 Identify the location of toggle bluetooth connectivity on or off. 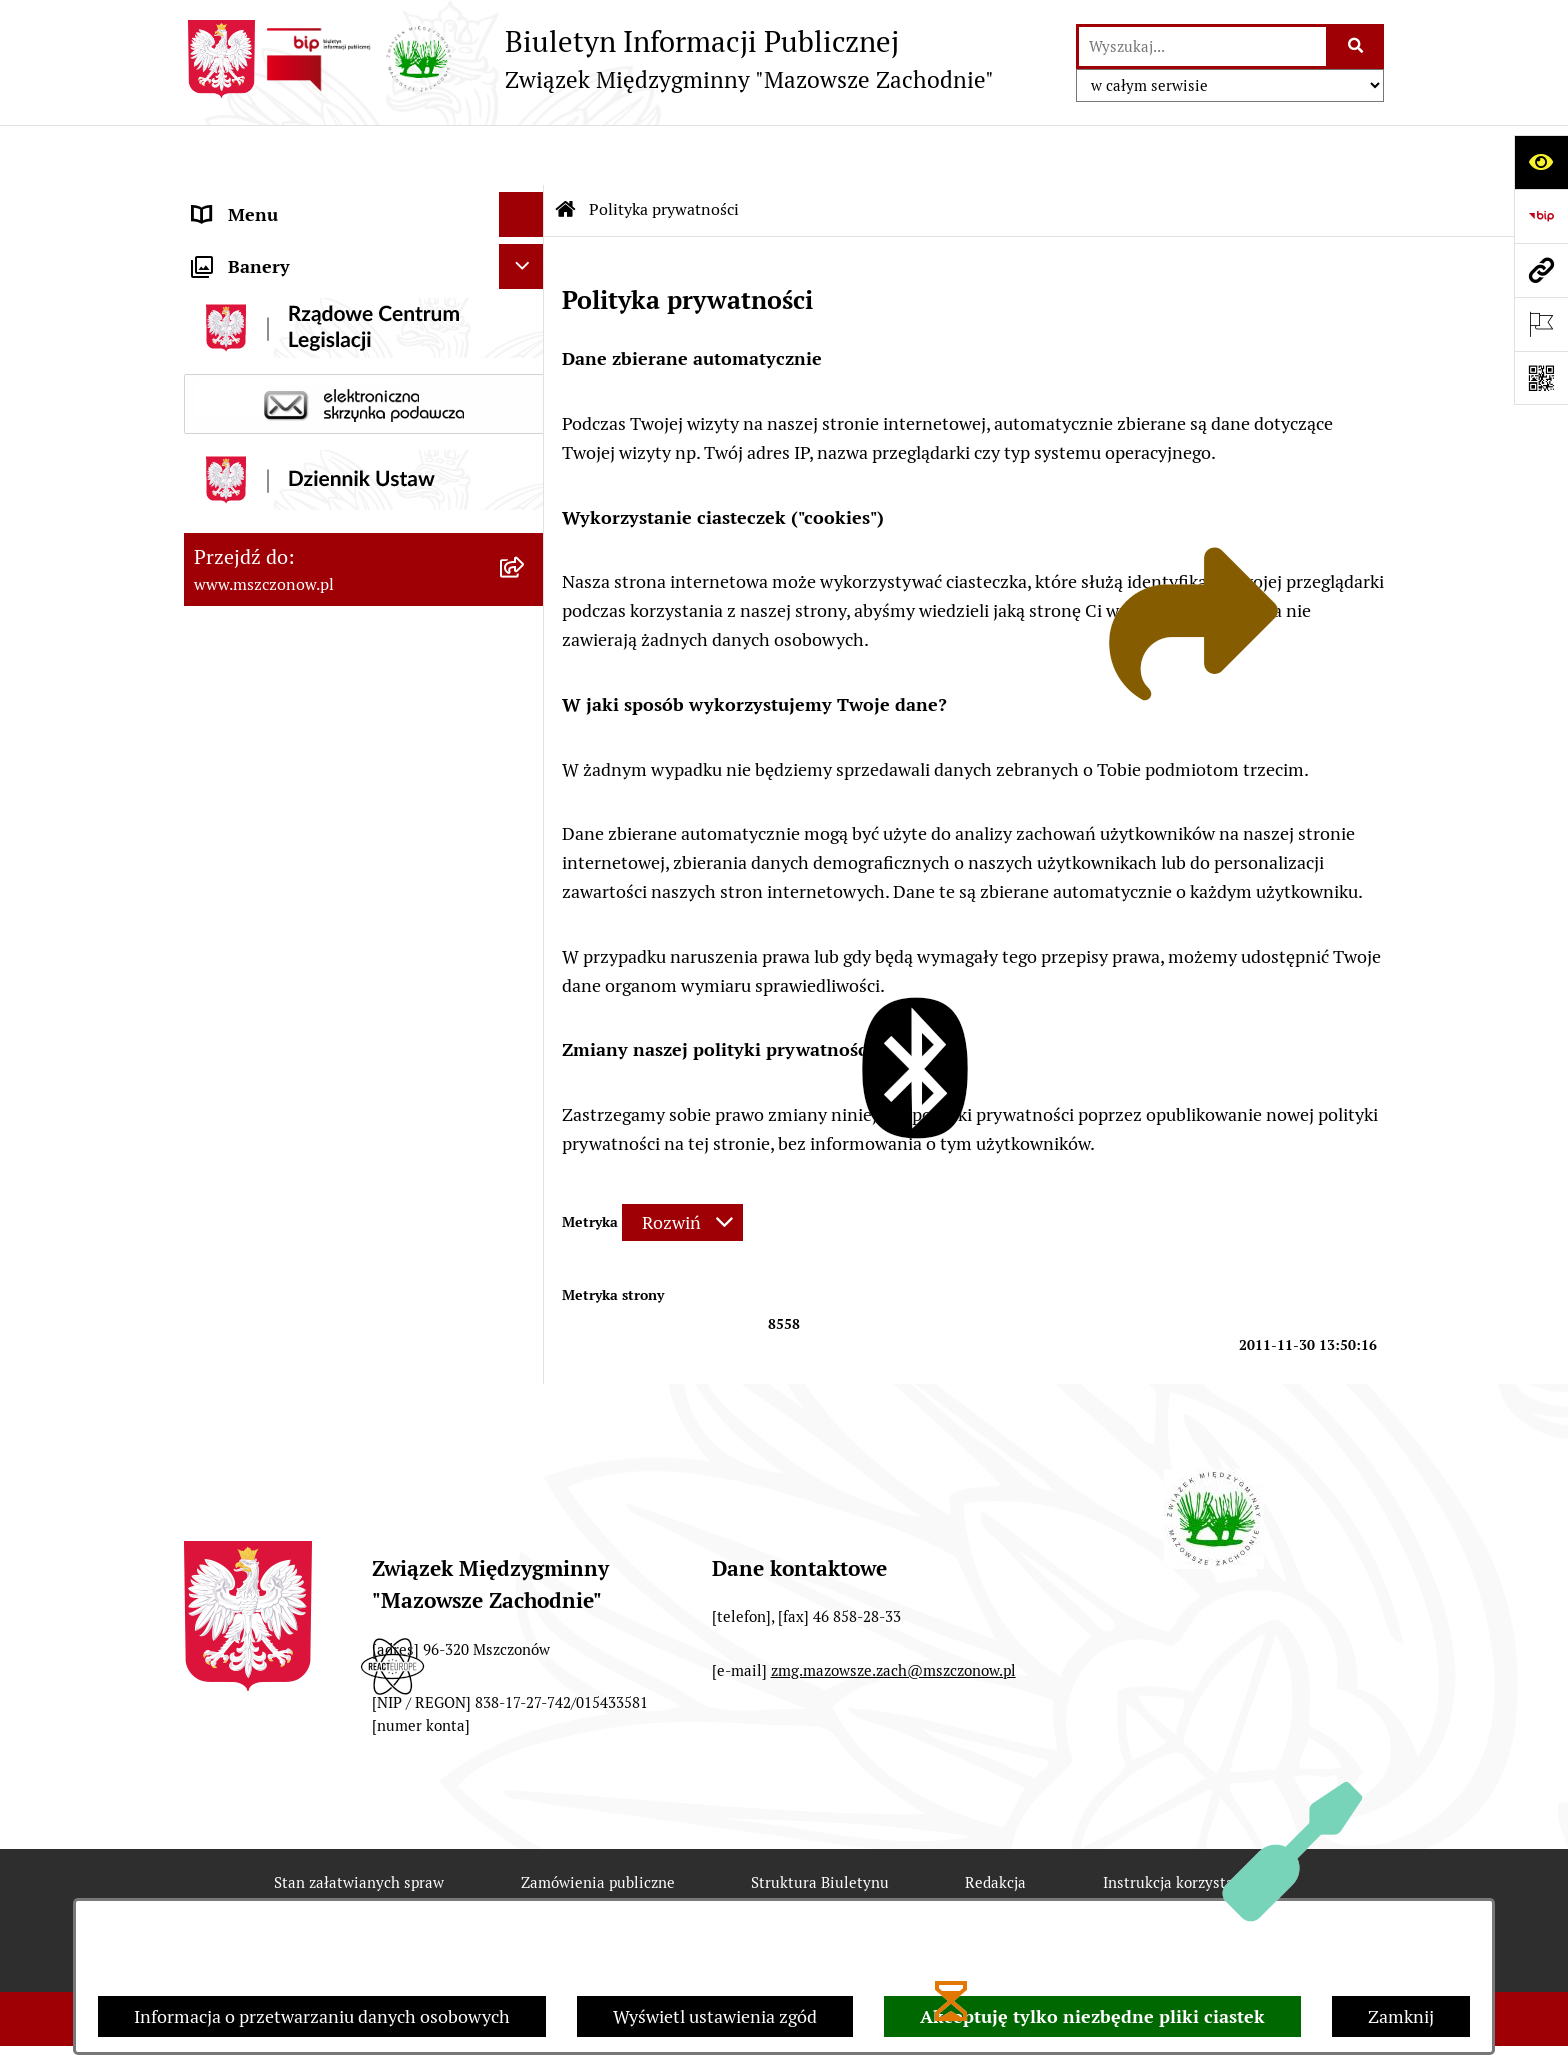
(915, 1068).